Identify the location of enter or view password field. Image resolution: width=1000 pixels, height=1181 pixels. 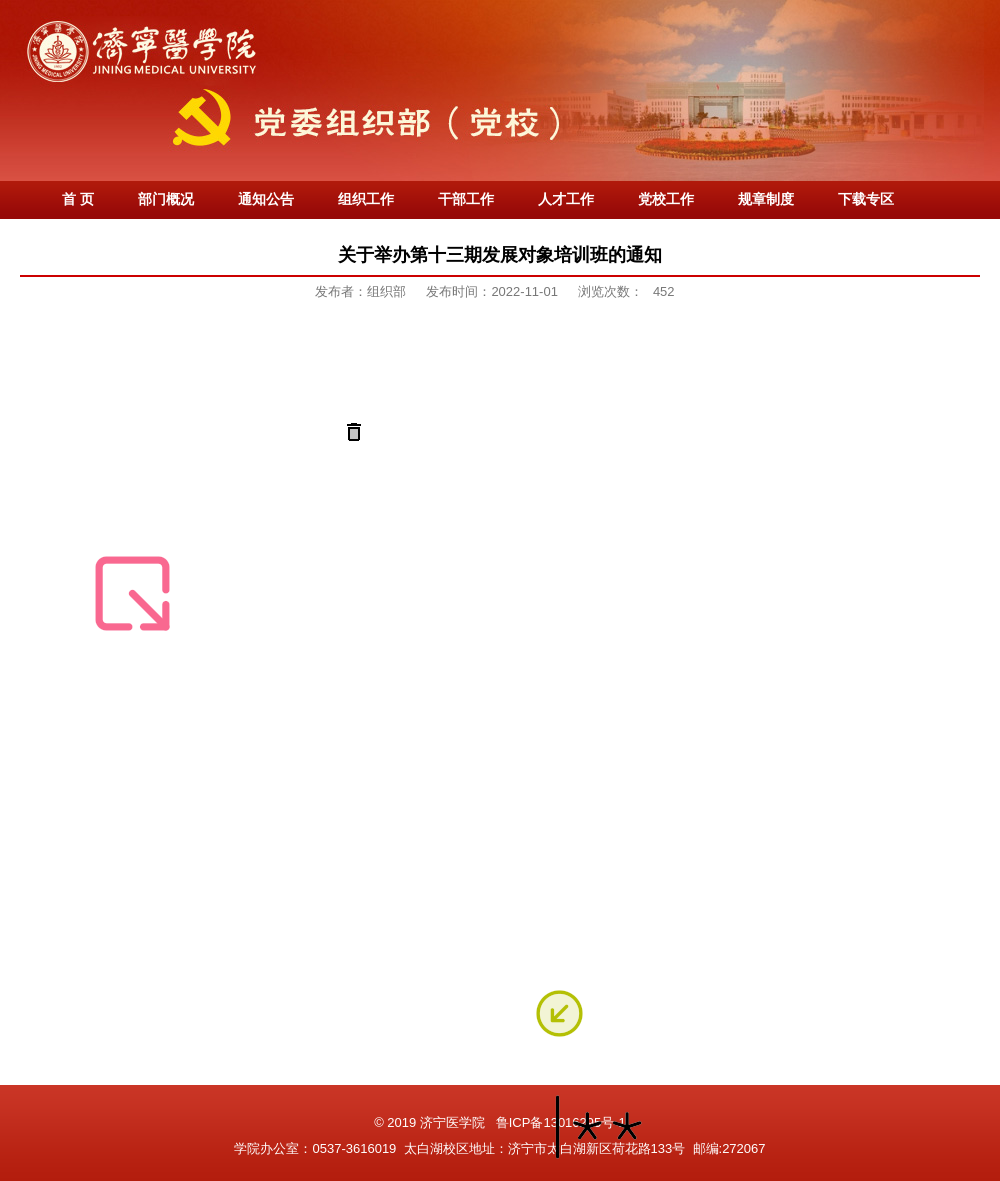
(594, 1127).